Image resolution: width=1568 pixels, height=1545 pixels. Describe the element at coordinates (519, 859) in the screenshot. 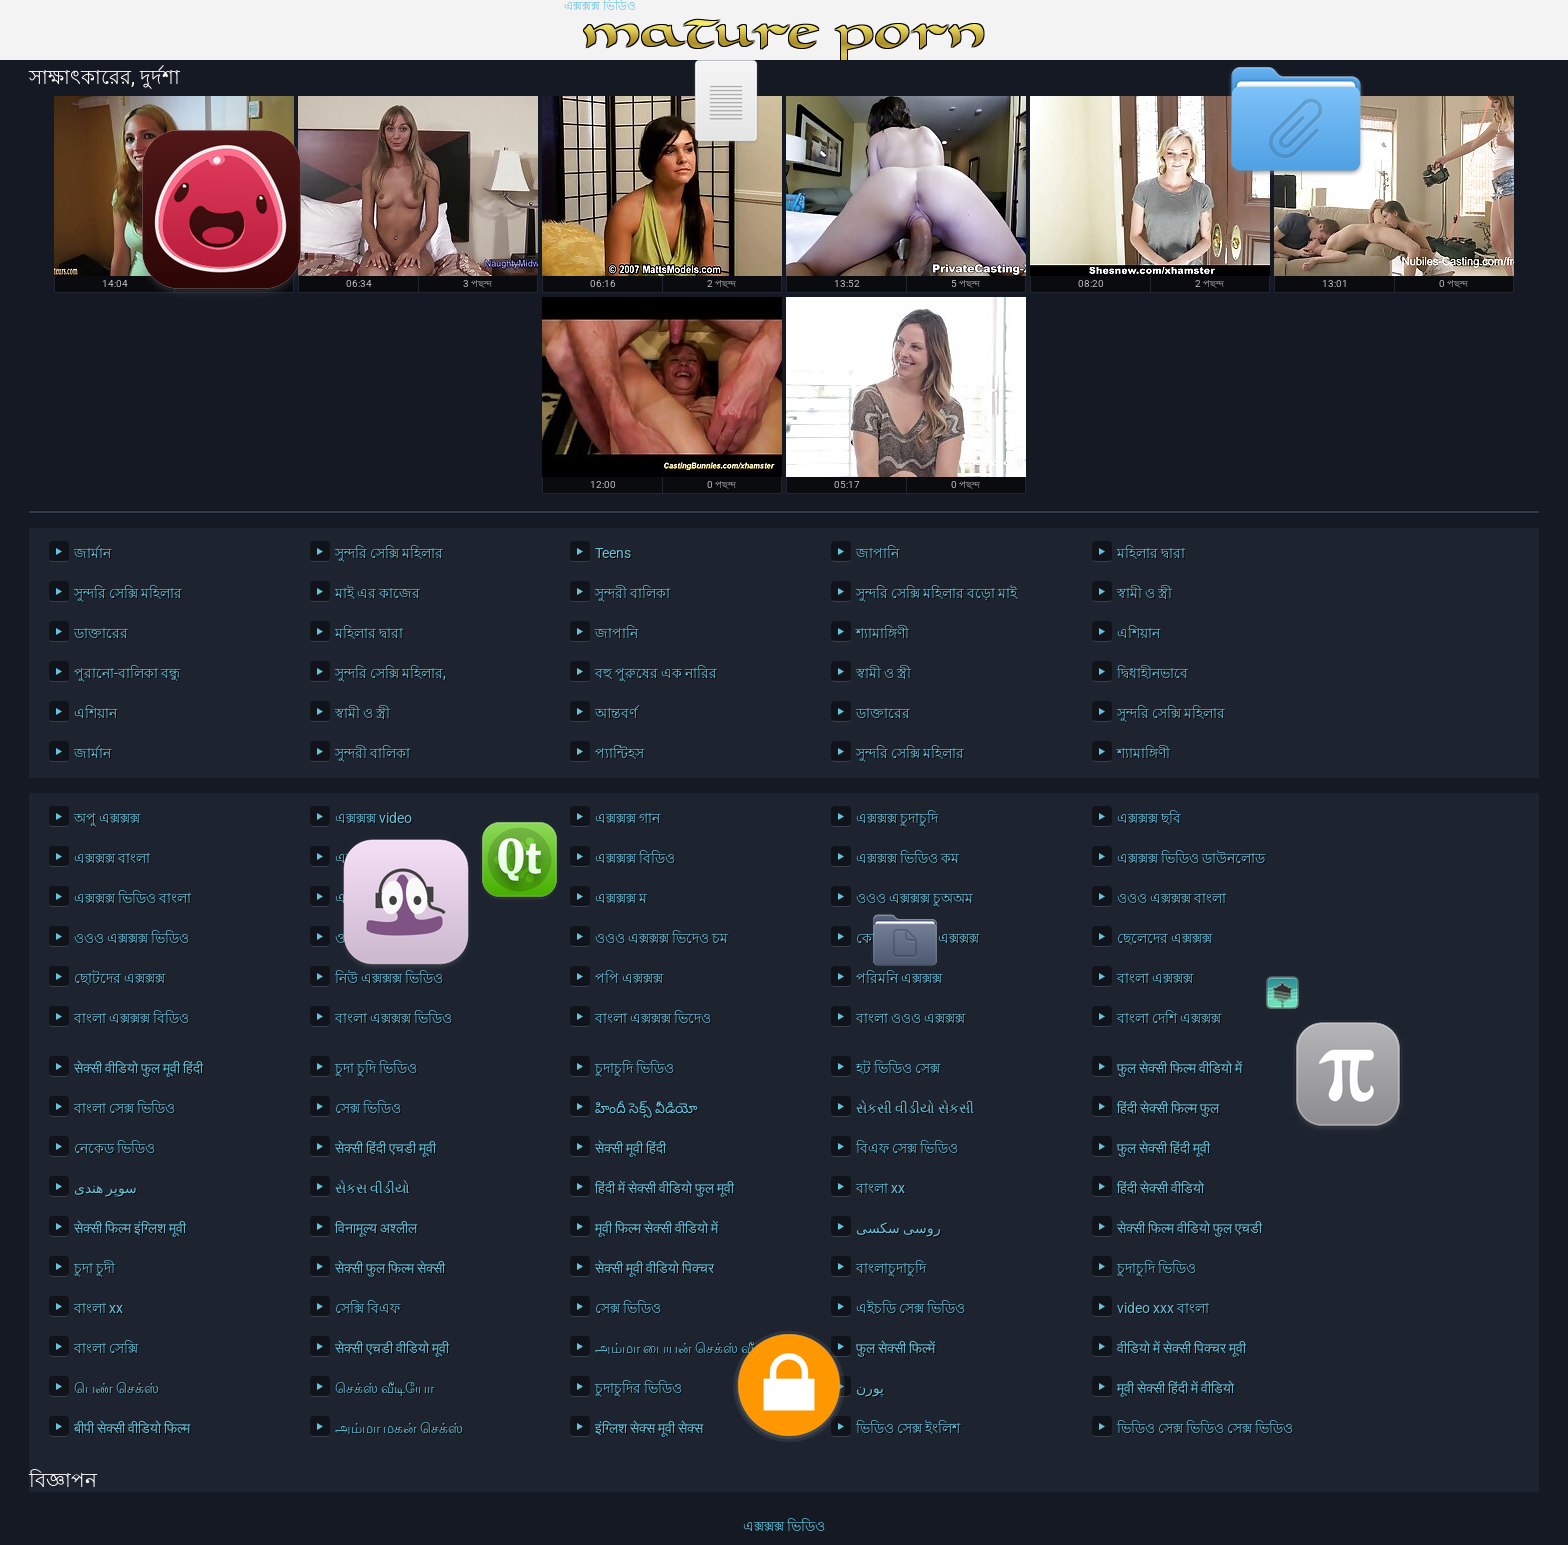

I see `launch qt creator for ubuntu development` at that location.